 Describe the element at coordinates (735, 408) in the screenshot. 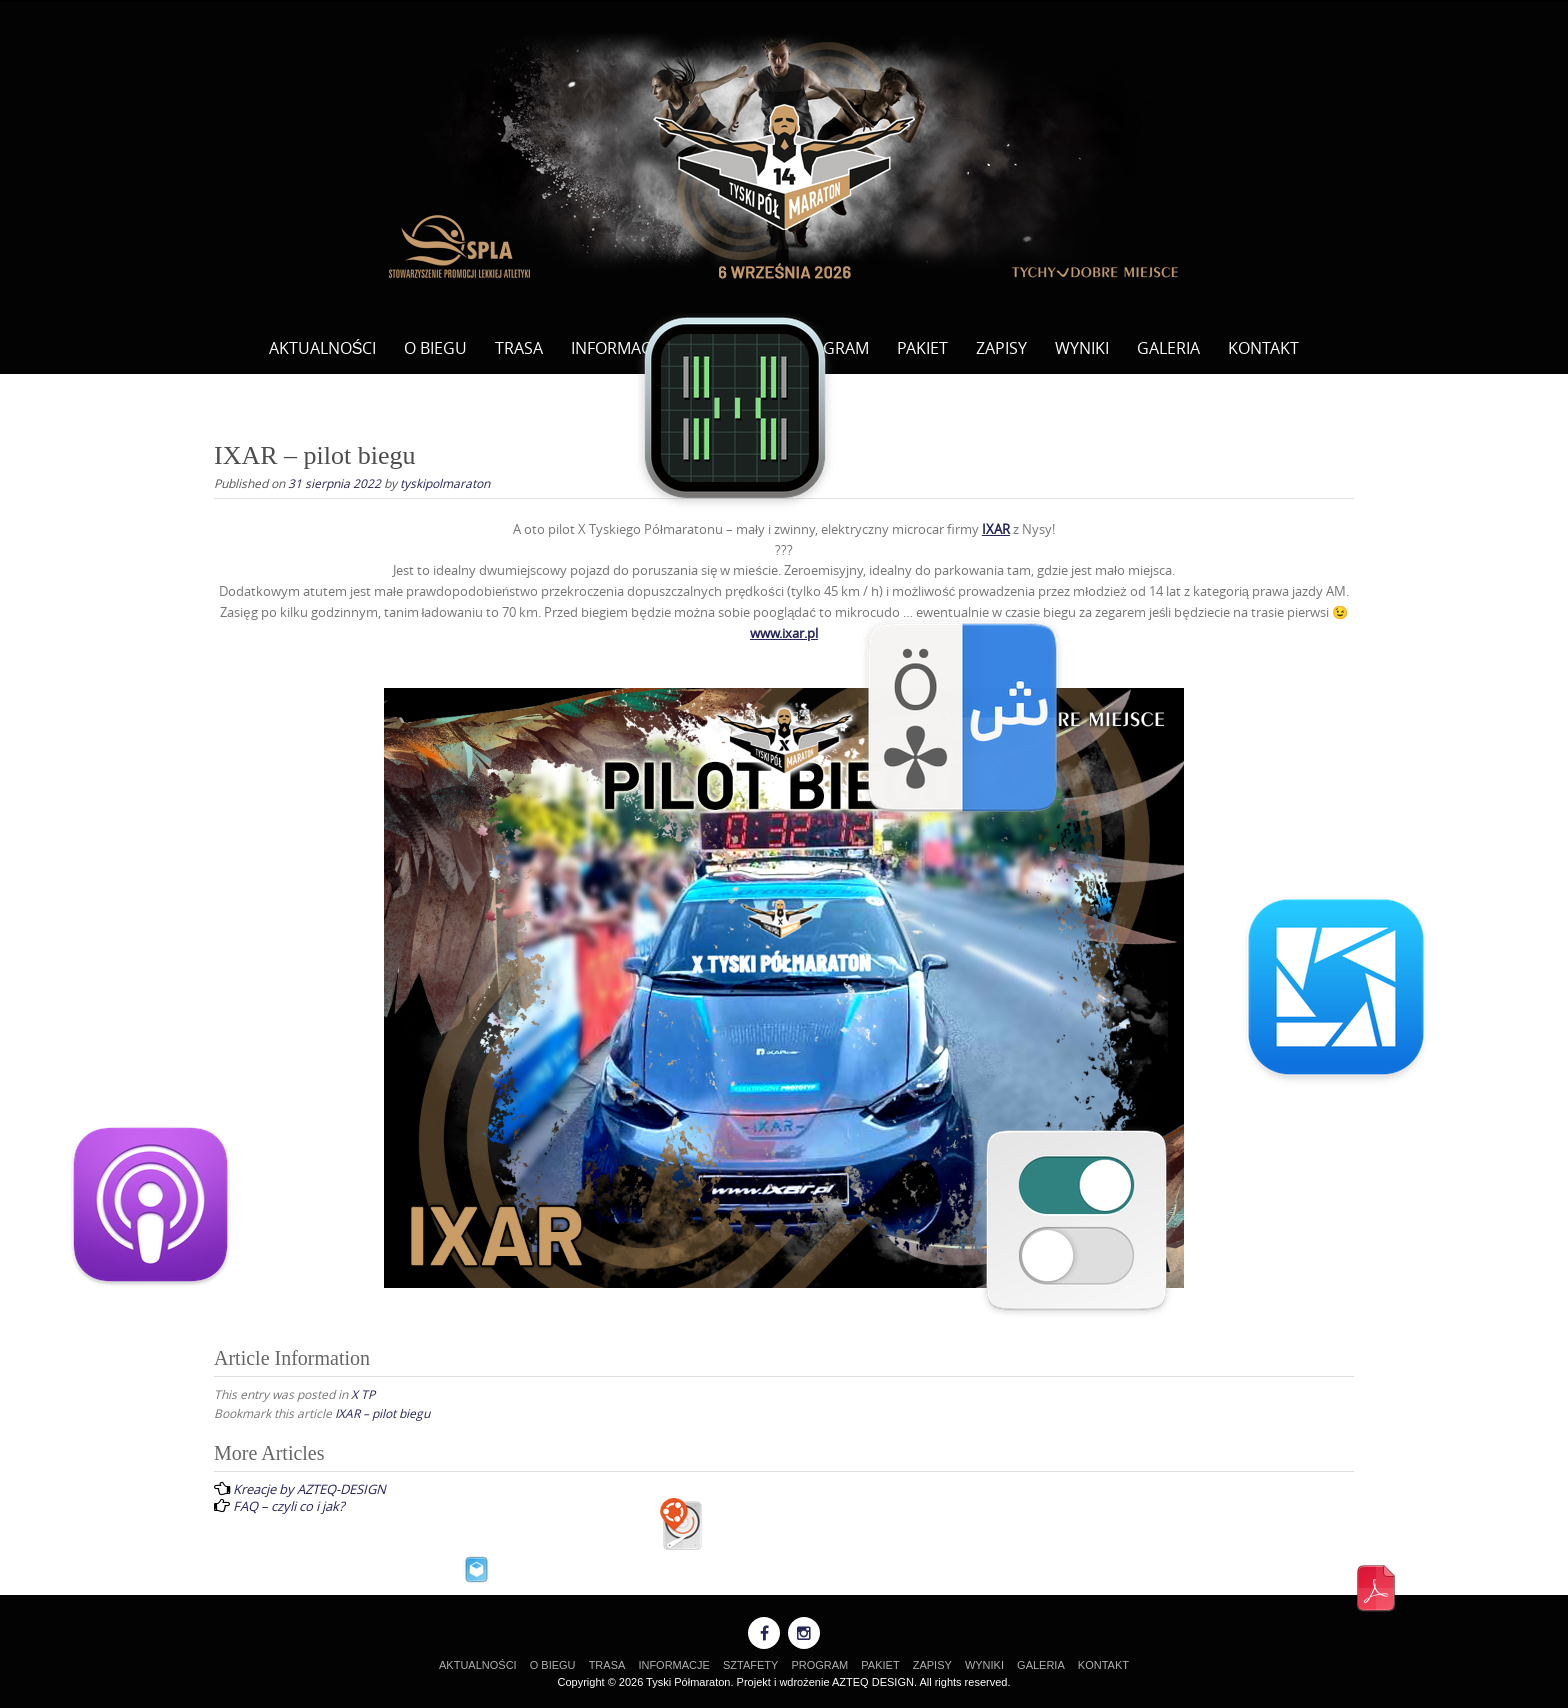

I see `open htop system monitor` at that location.